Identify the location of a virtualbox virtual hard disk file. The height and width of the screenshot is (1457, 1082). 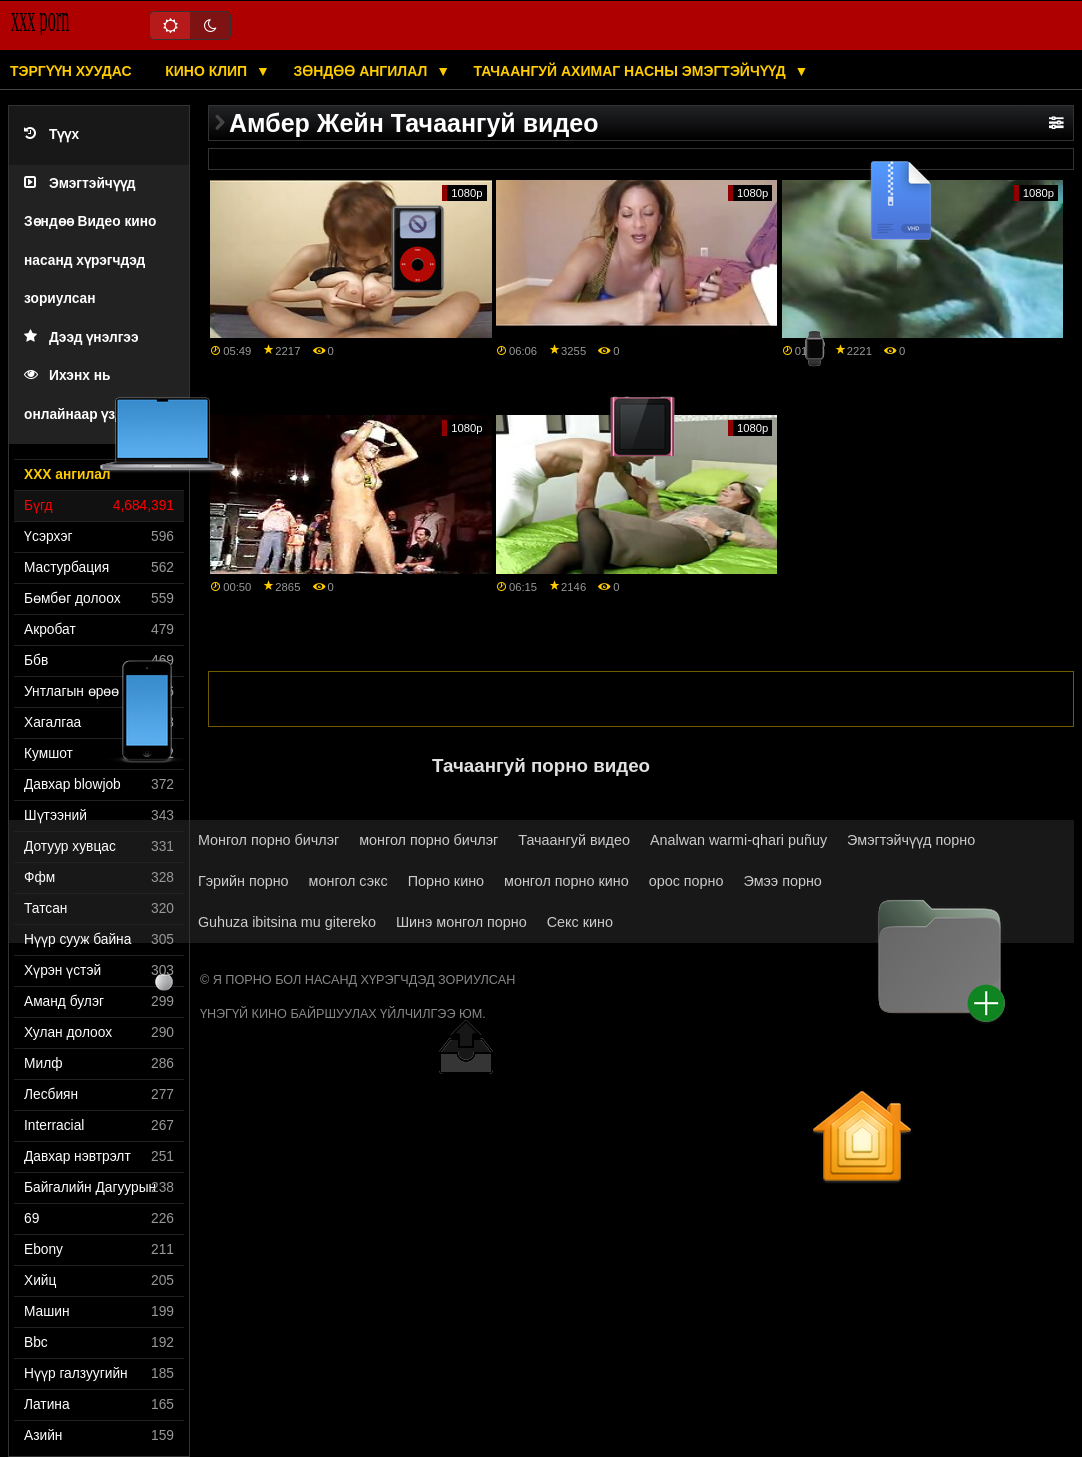
(901, 202).